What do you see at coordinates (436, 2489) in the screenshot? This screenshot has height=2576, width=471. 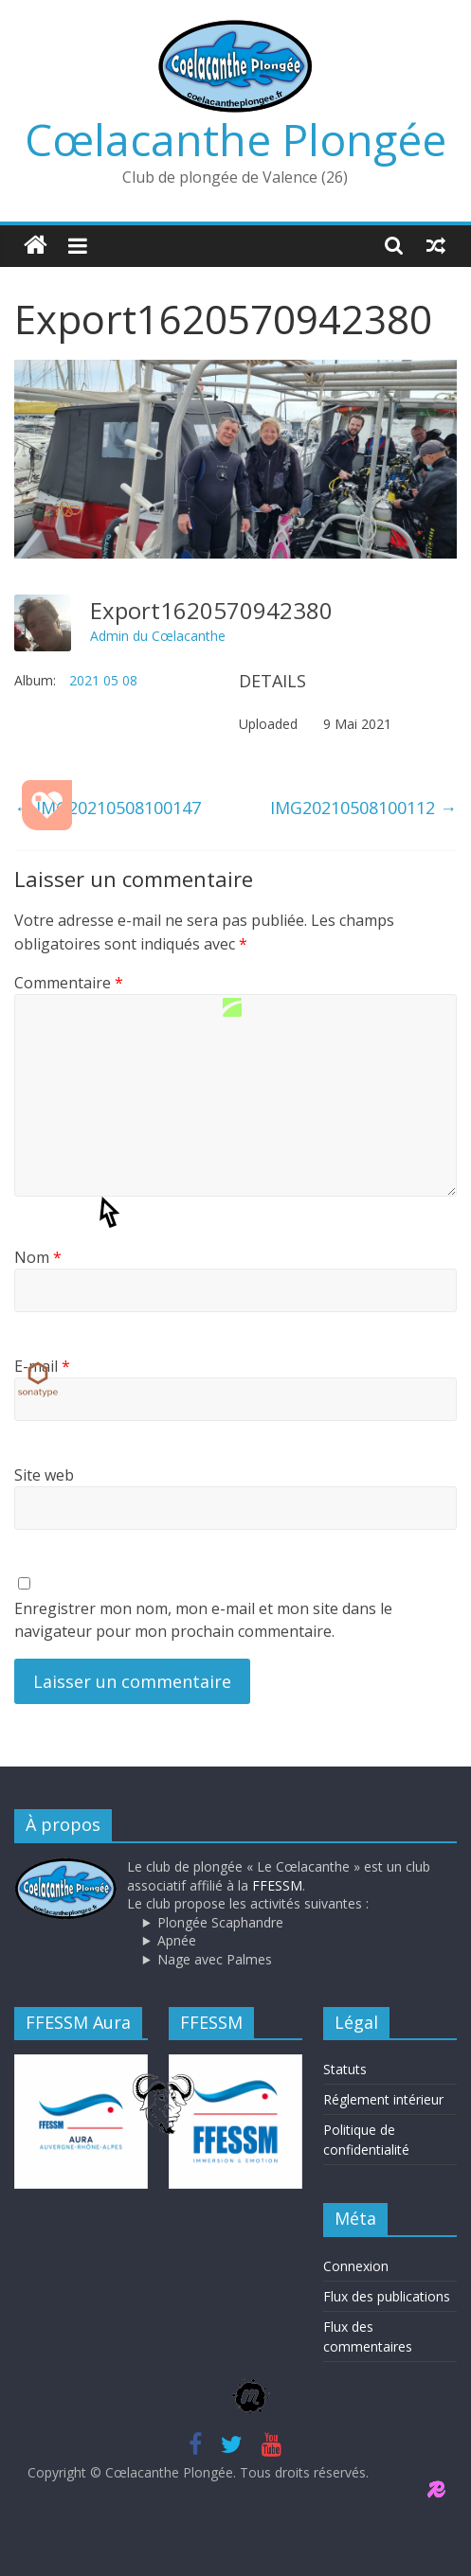 I see `Redis database service logo` at bounding box center [436, 2489].